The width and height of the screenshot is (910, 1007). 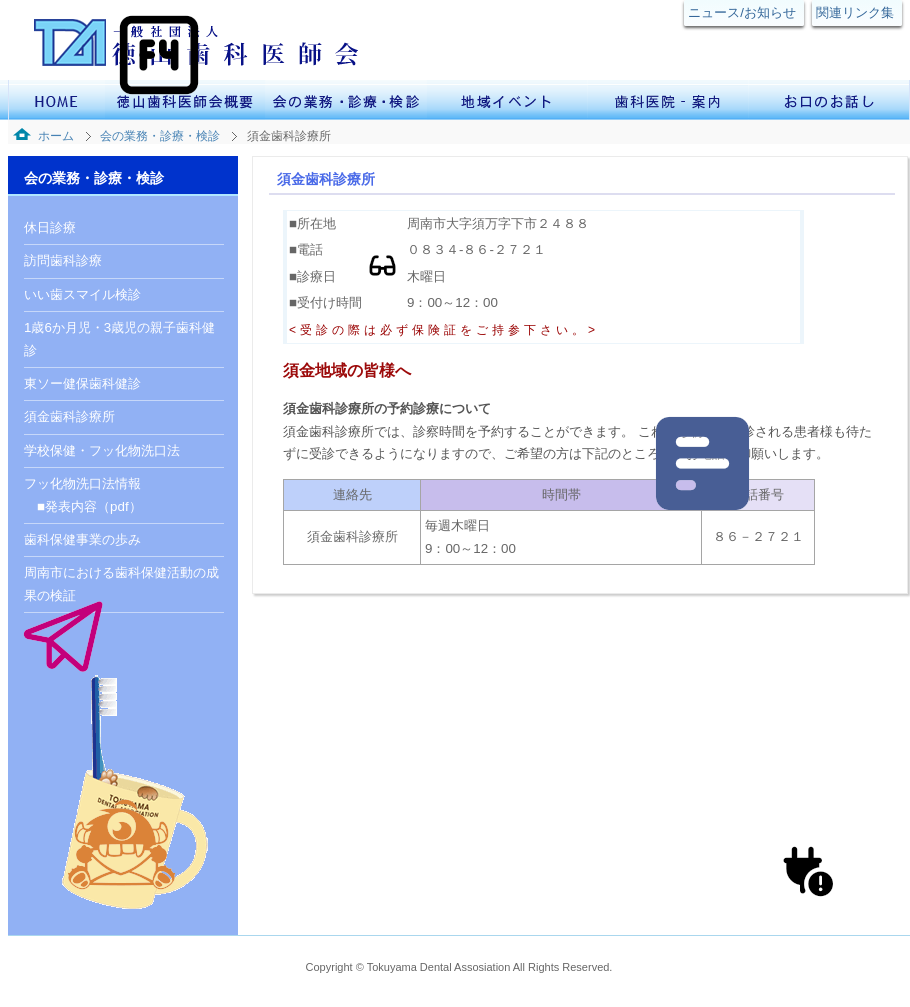 What do you see at coordinates (121, 844) in the screenshot?
I see `optinmonster logo` at bounding box center [121, 844].